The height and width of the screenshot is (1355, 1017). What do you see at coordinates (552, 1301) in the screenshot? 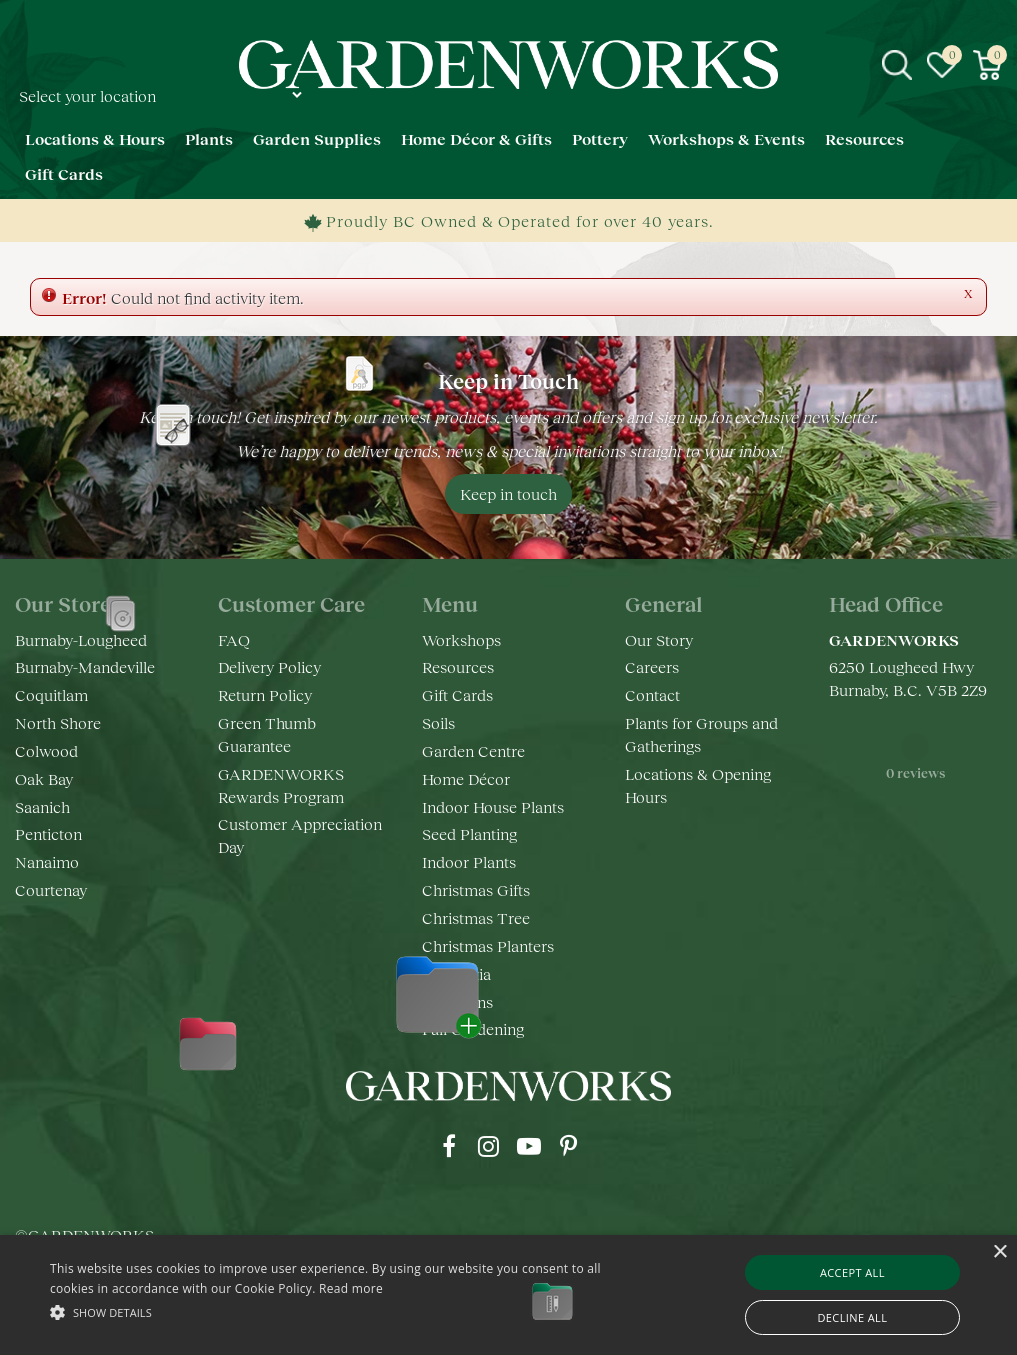
I see `access your templates folder` at bounding box center [552, 1301].